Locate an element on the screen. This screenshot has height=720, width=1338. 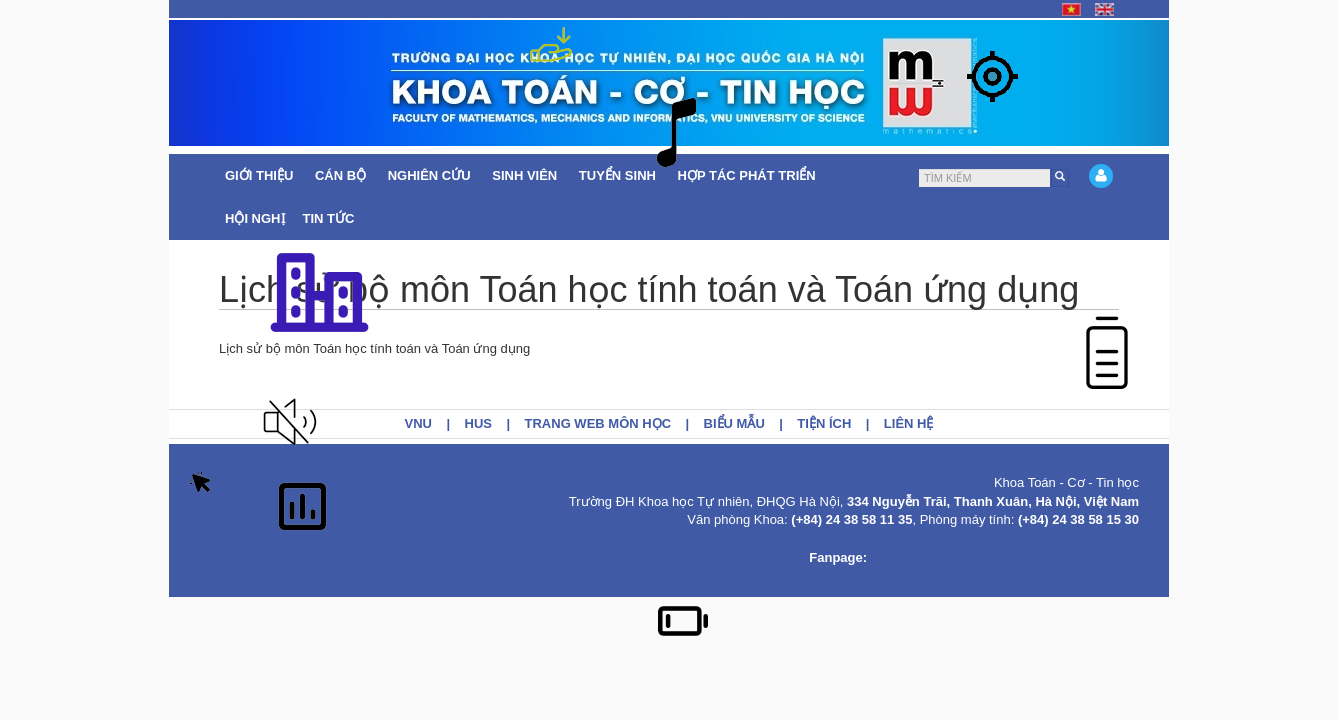
access music library or player is located at coordinates (676, 132).